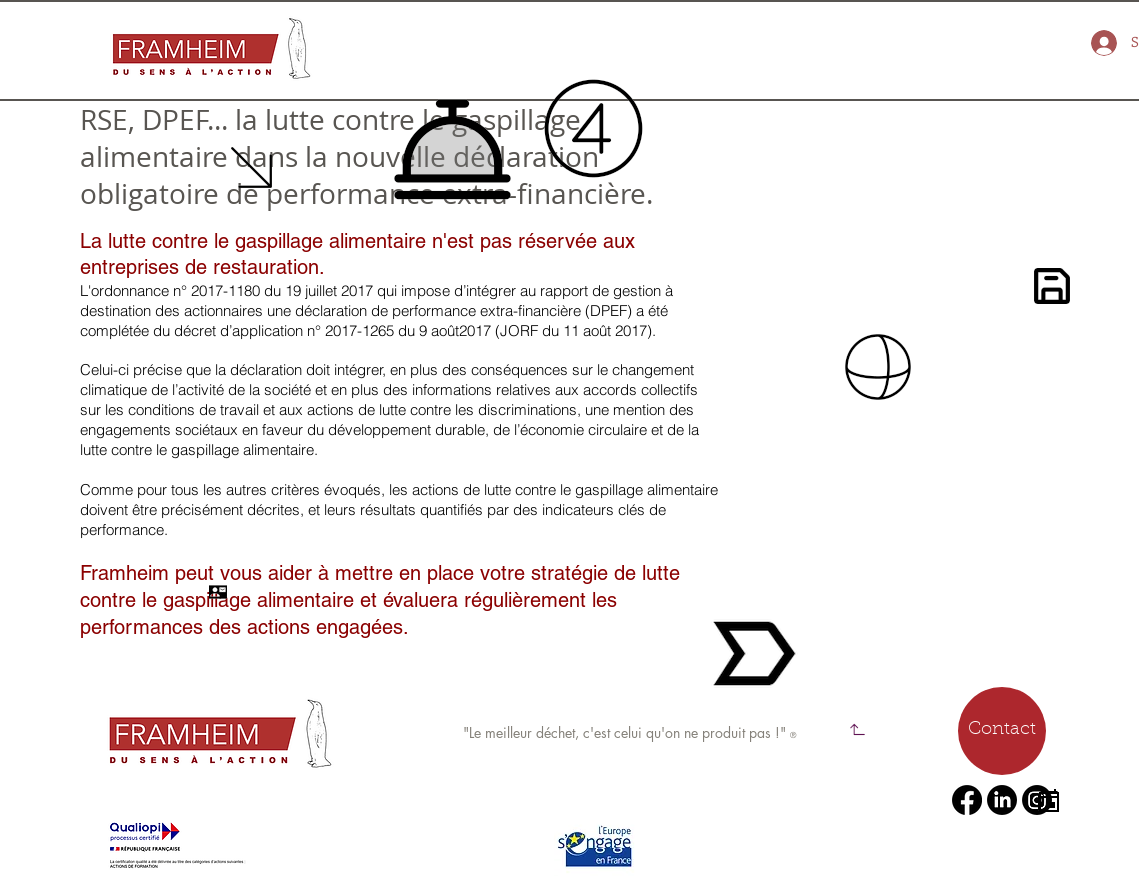 The image size is (1139, 889). I want to click on save current file or document, so click(1052, 286).